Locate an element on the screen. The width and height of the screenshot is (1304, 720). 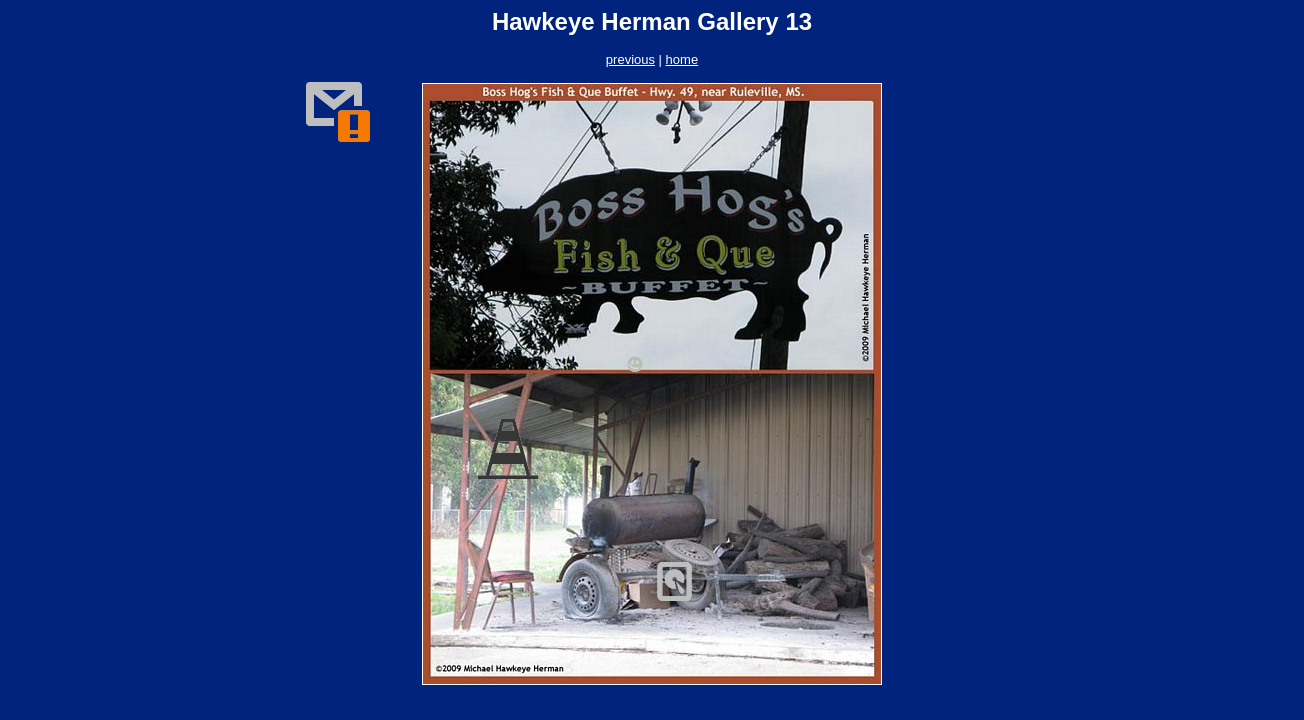
open VLC media player is located at coordinates (508, 449).